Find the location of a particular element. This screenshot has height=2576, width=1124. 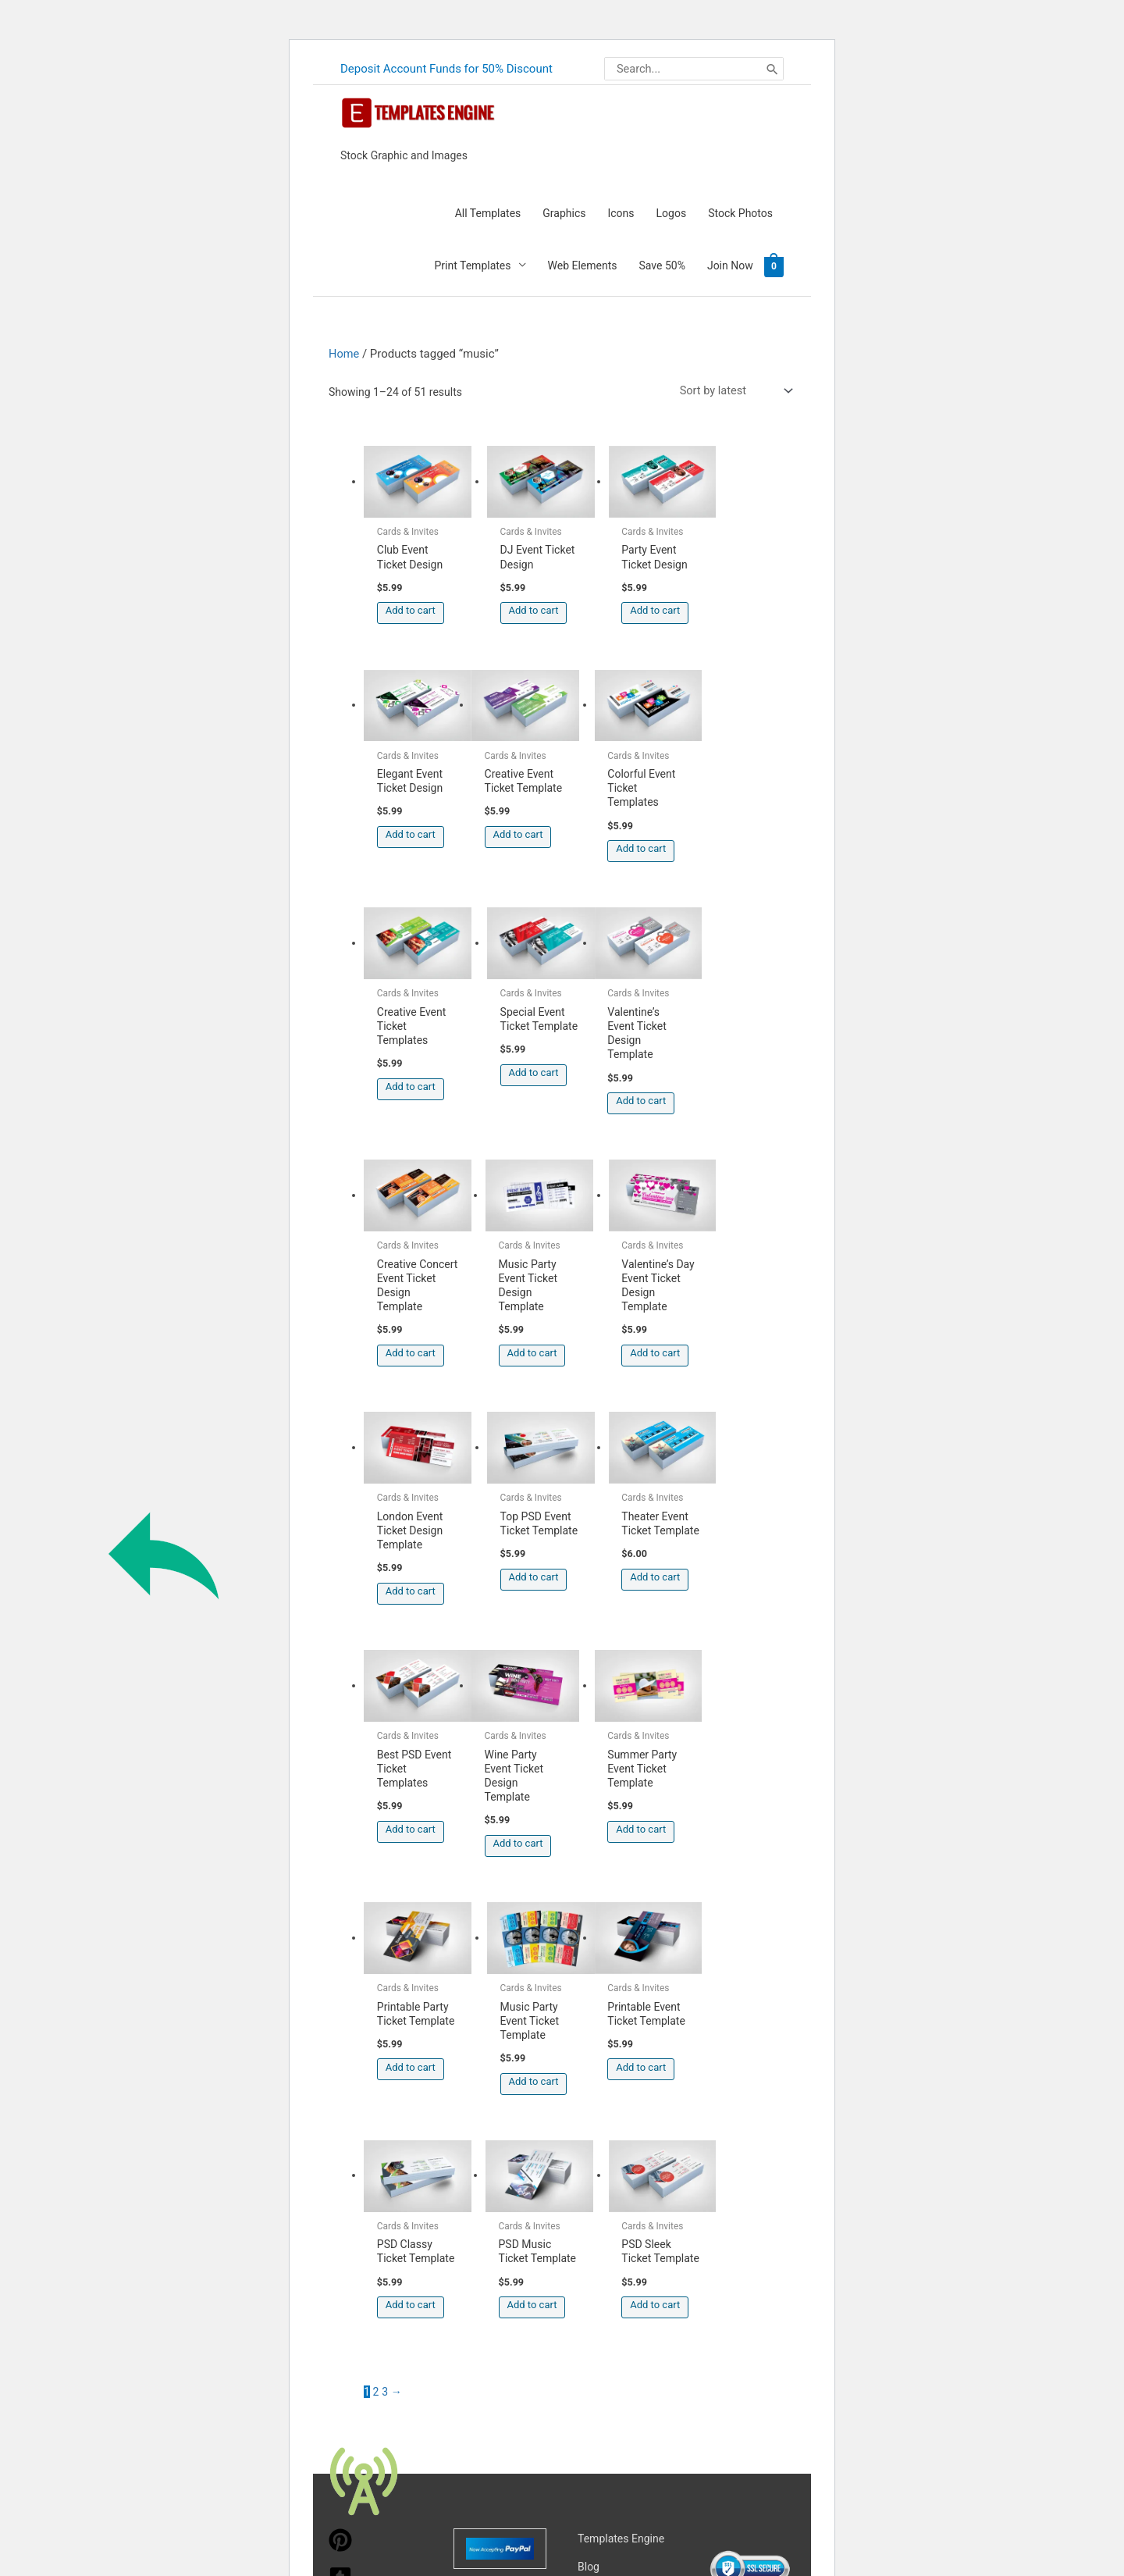

broadcast or transmission status is located at coordinates (364, 2482).